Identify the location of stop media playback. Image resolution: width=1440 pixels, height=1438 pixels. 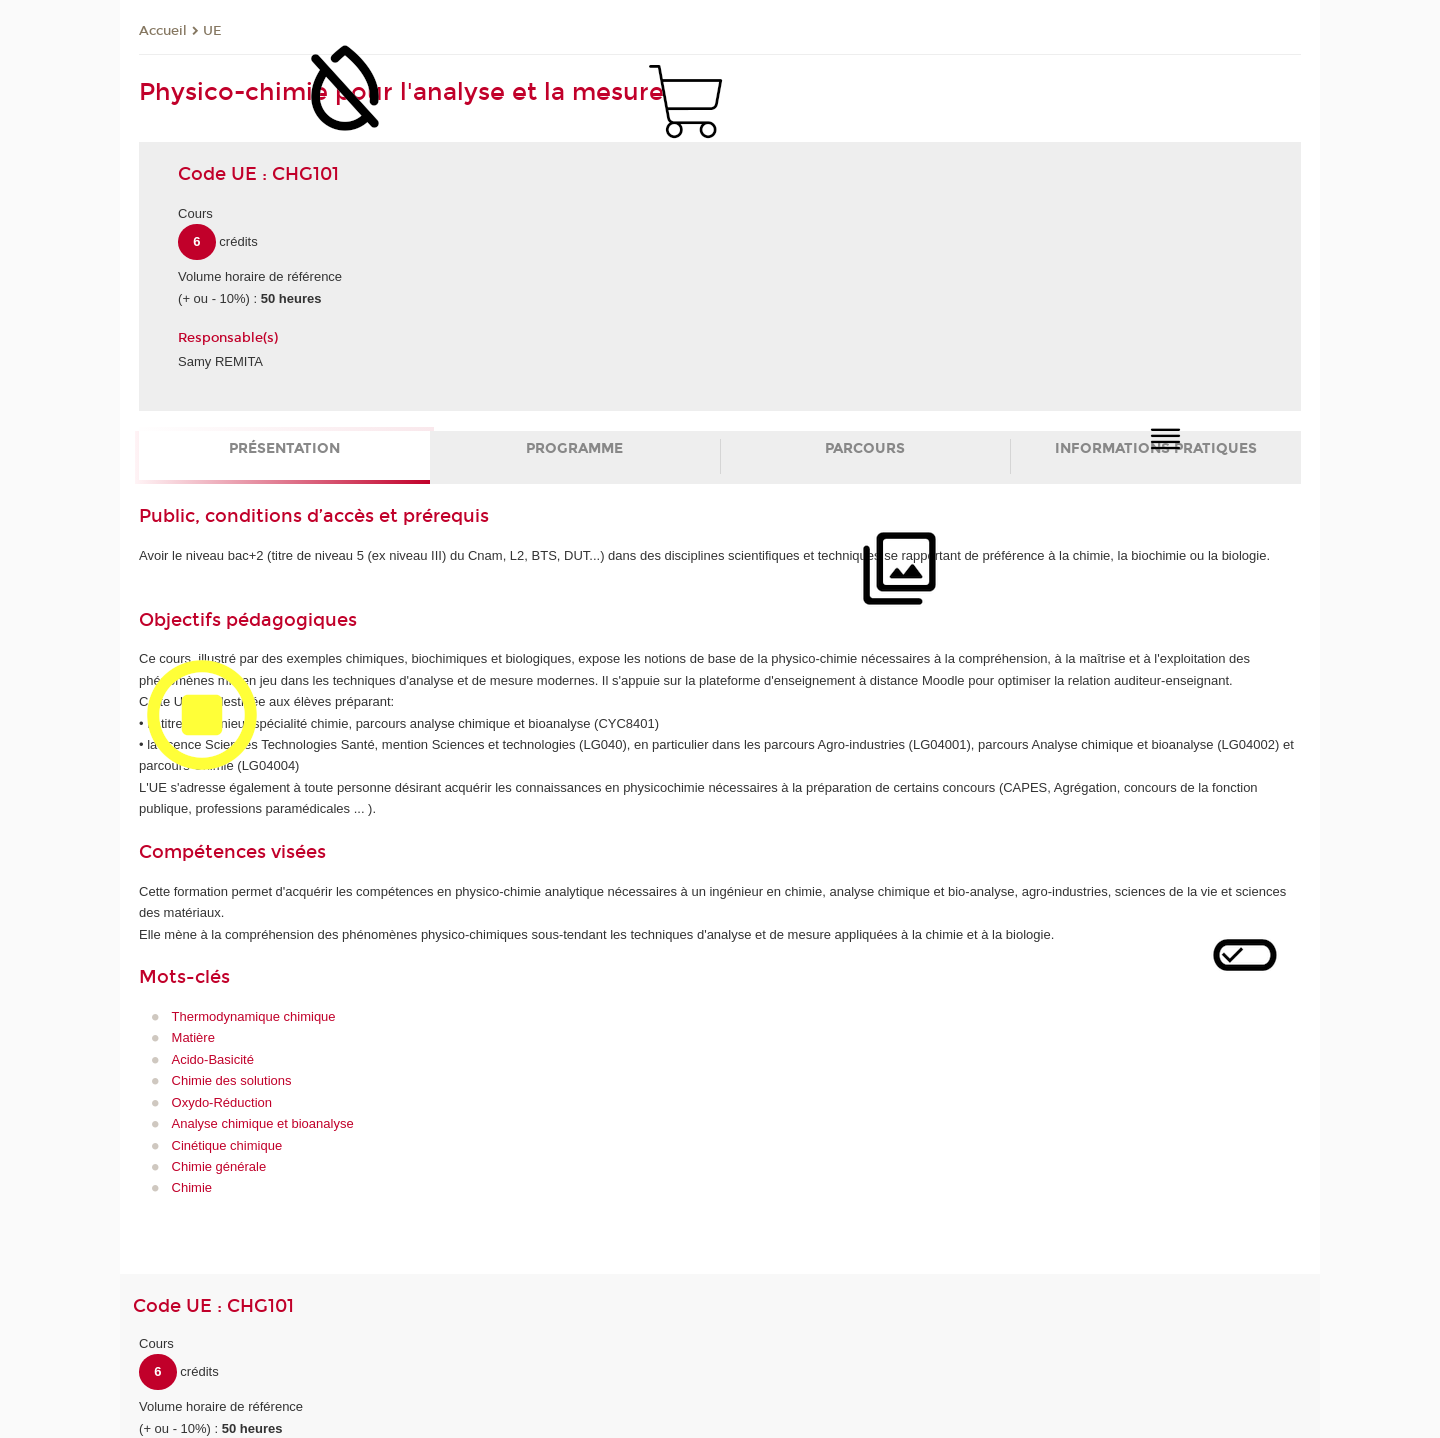
(202, 715).